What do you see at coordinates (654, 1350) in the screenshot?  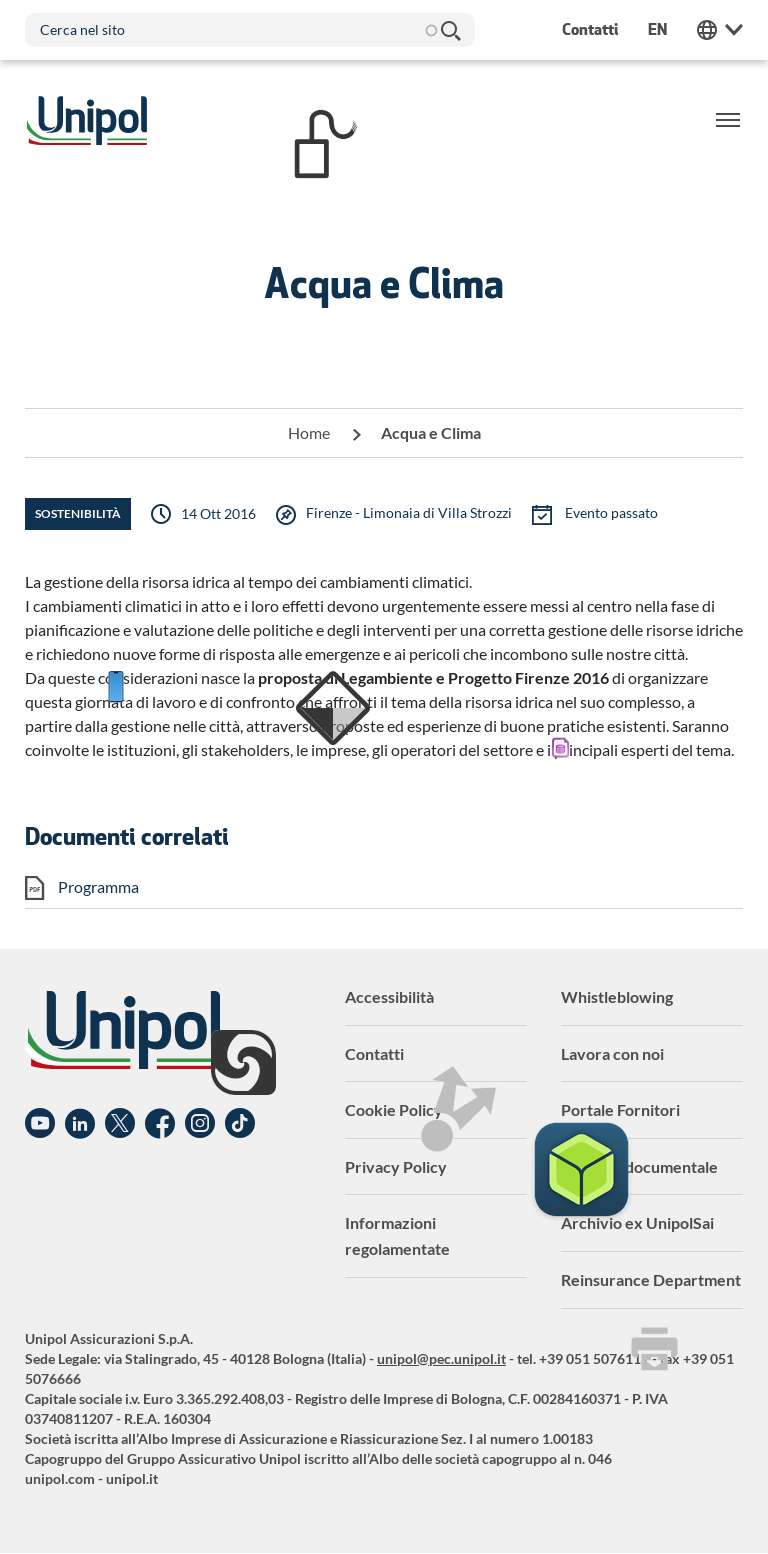 I see `indicates a print job is in progress` at bounding box center [654, 1350].